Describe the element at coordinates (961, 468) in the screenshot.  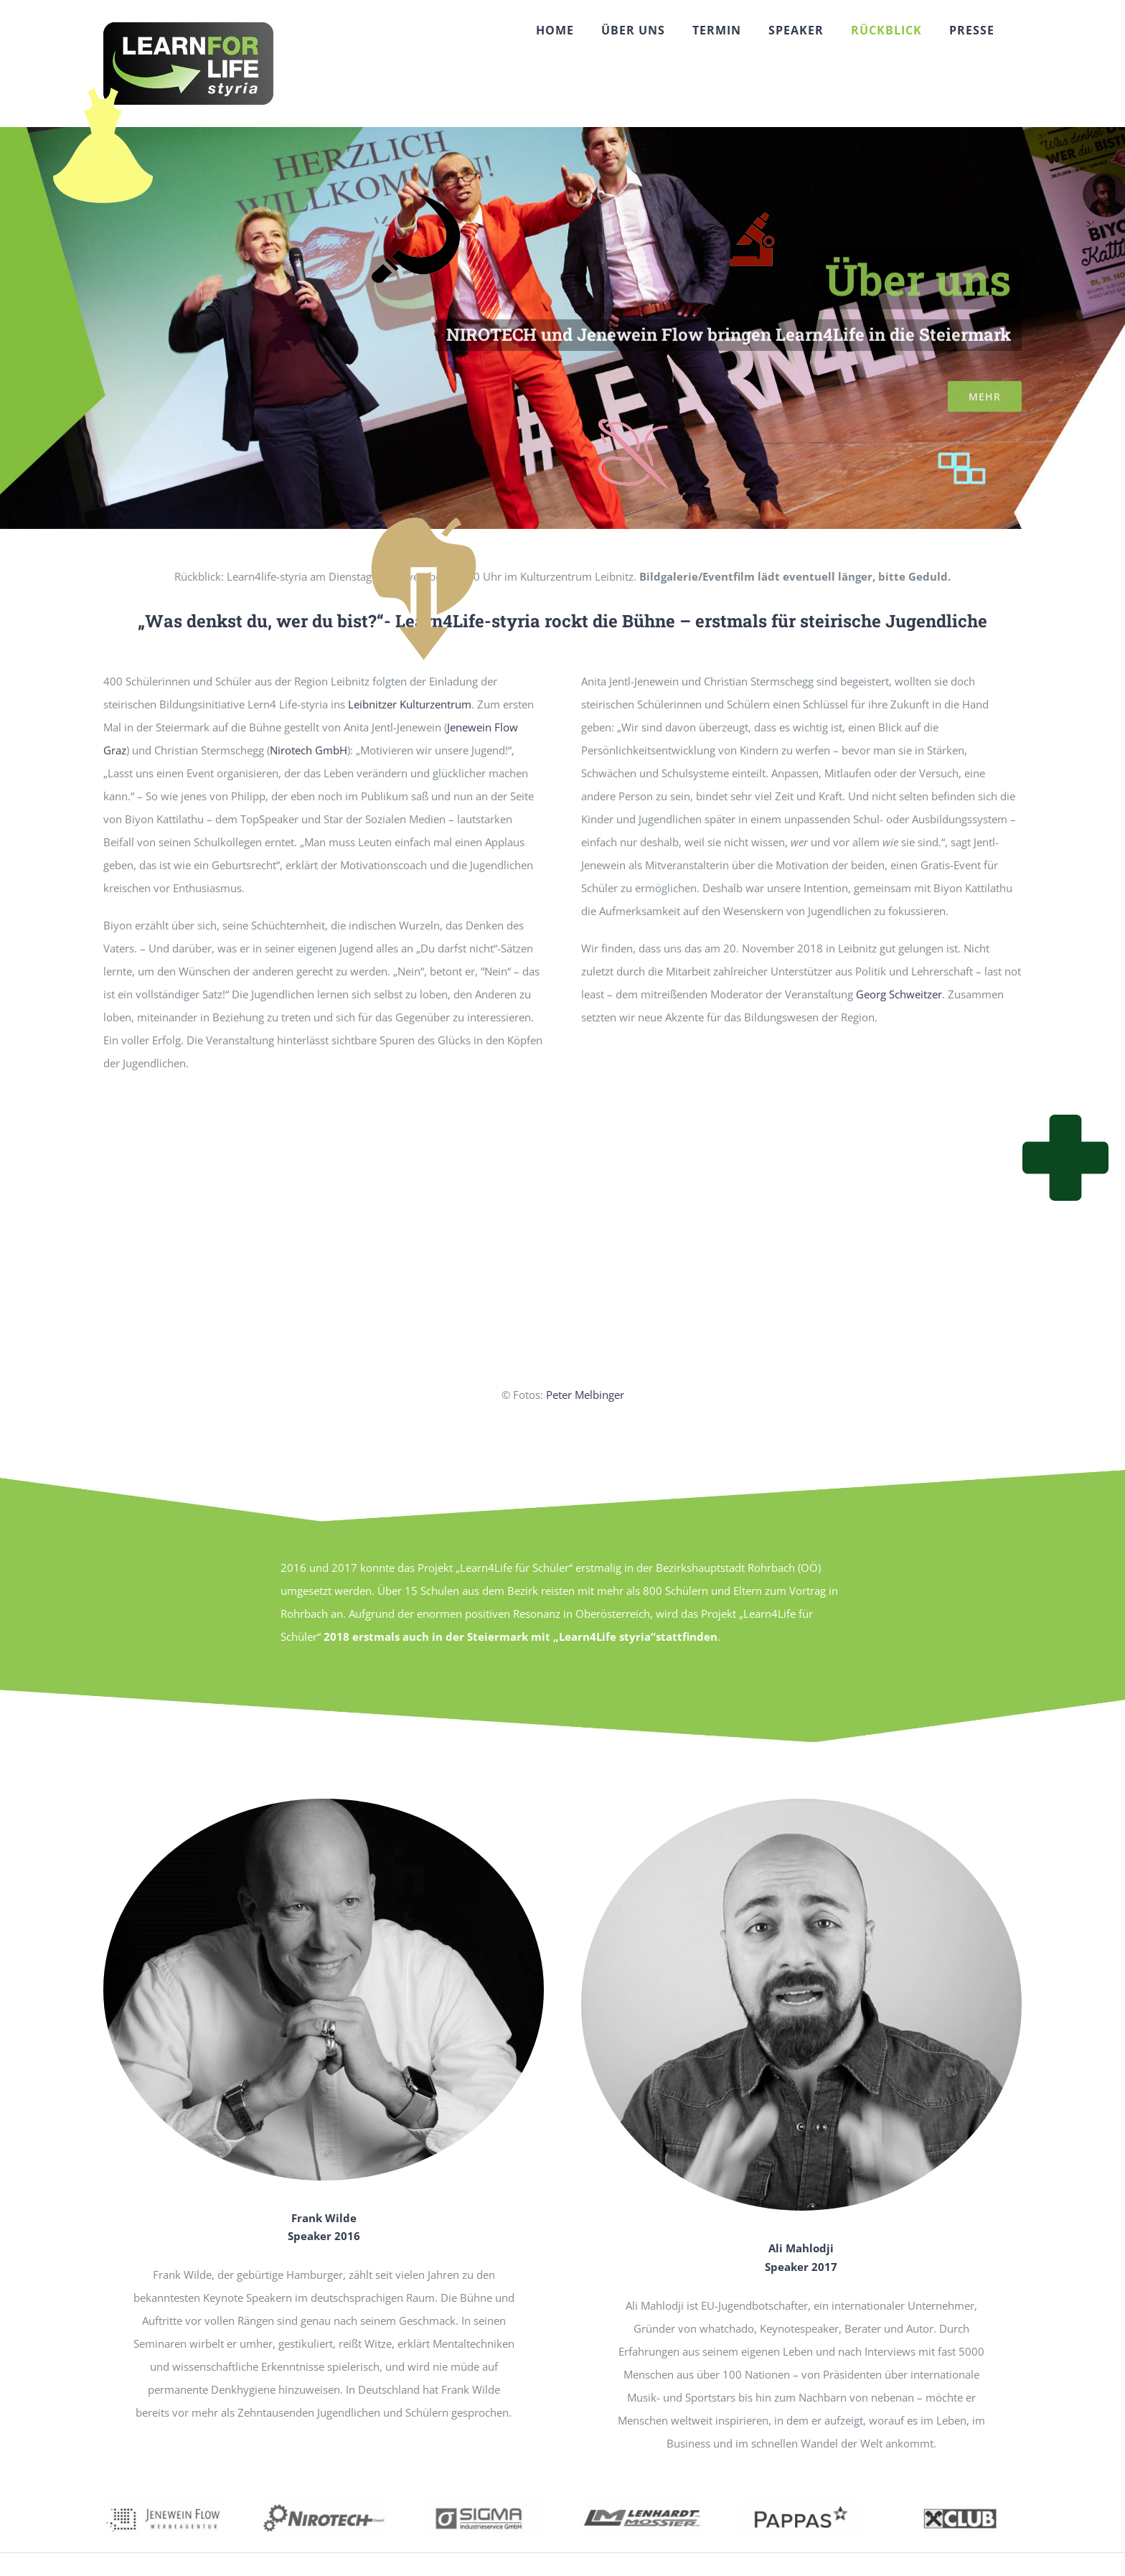
I see `rotate or place a z-shaped tetris block` at that location.